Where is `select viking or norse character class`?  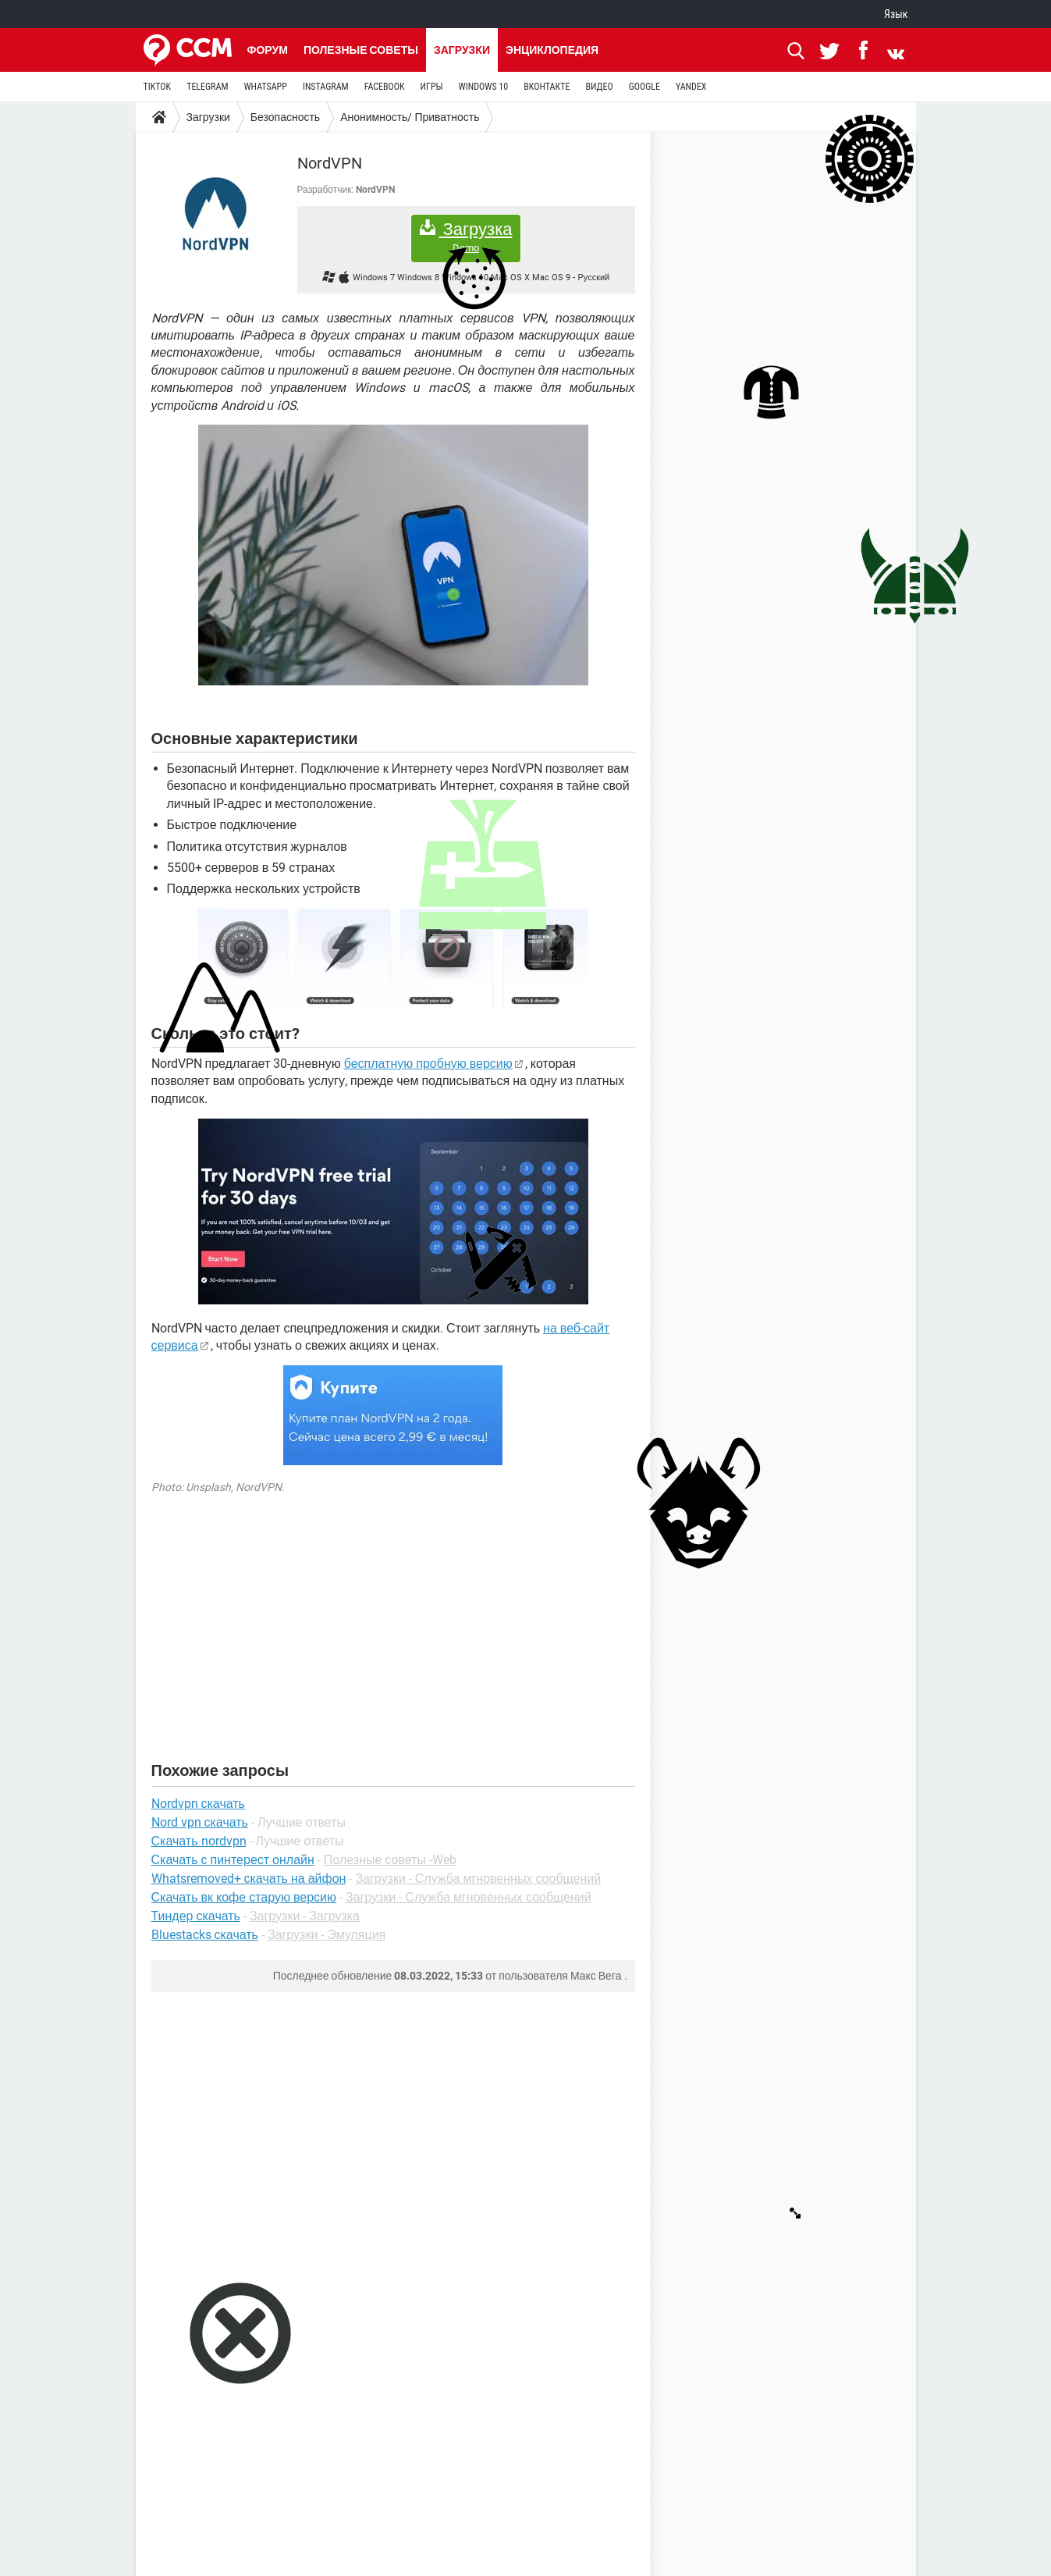 select viking or norse character class is located at coordinates (914, 573).